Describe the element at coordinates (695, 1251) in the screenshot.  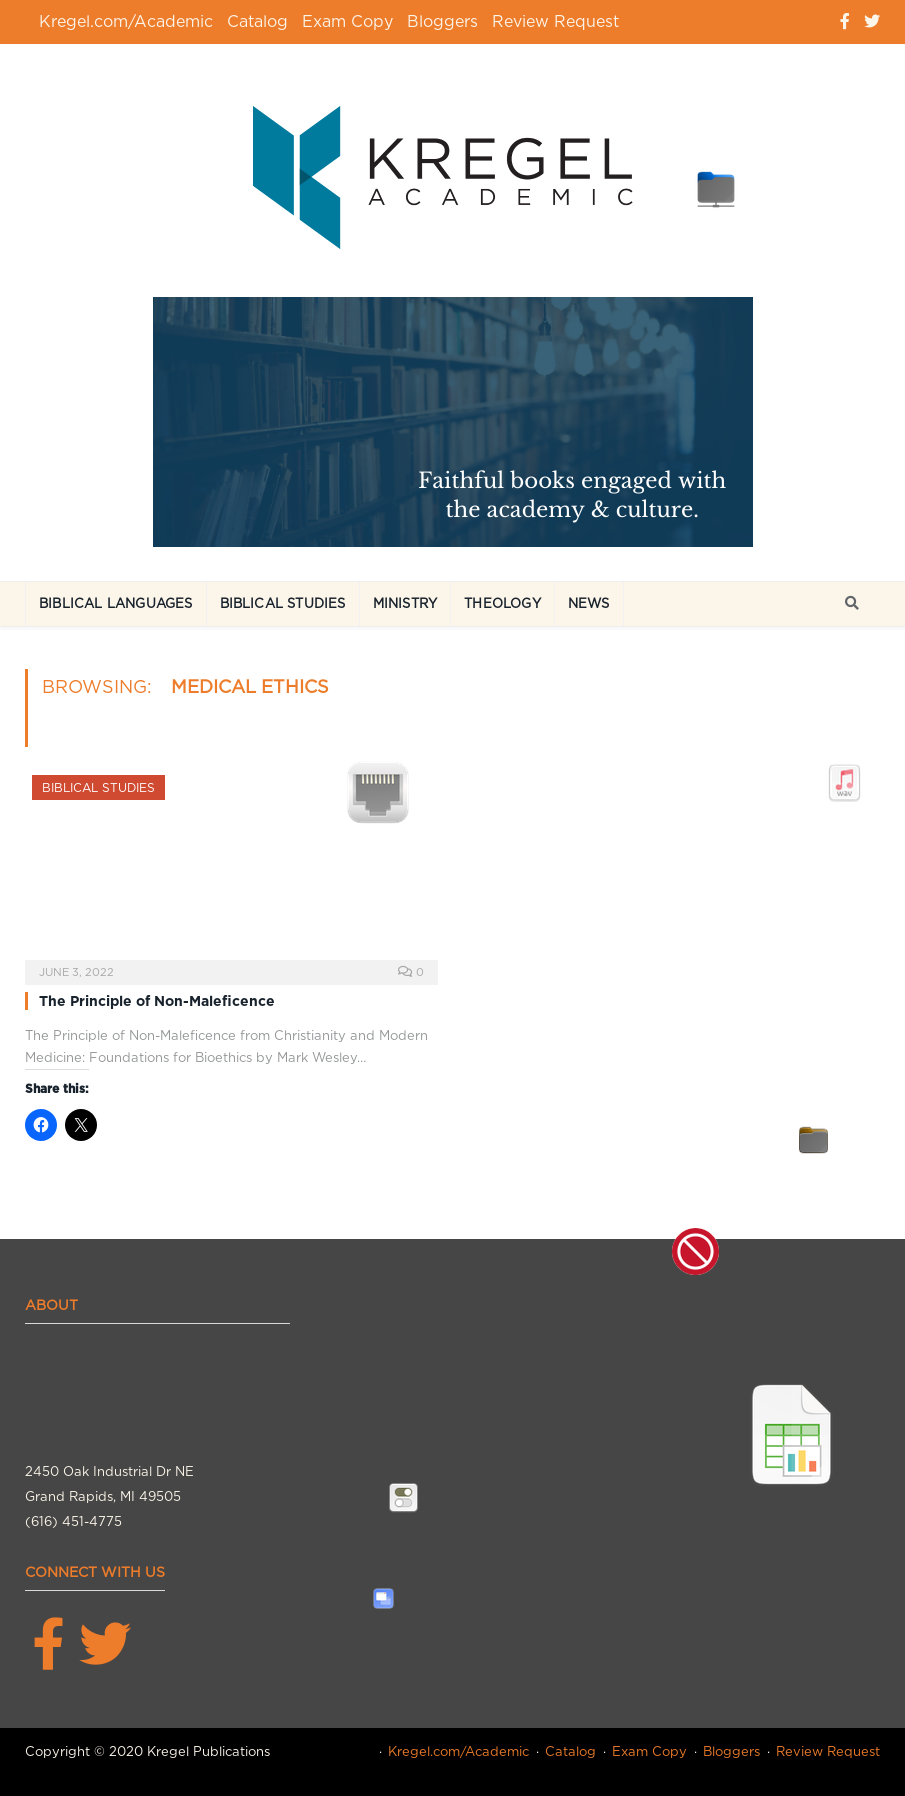
I see `delete an email message` at that location.